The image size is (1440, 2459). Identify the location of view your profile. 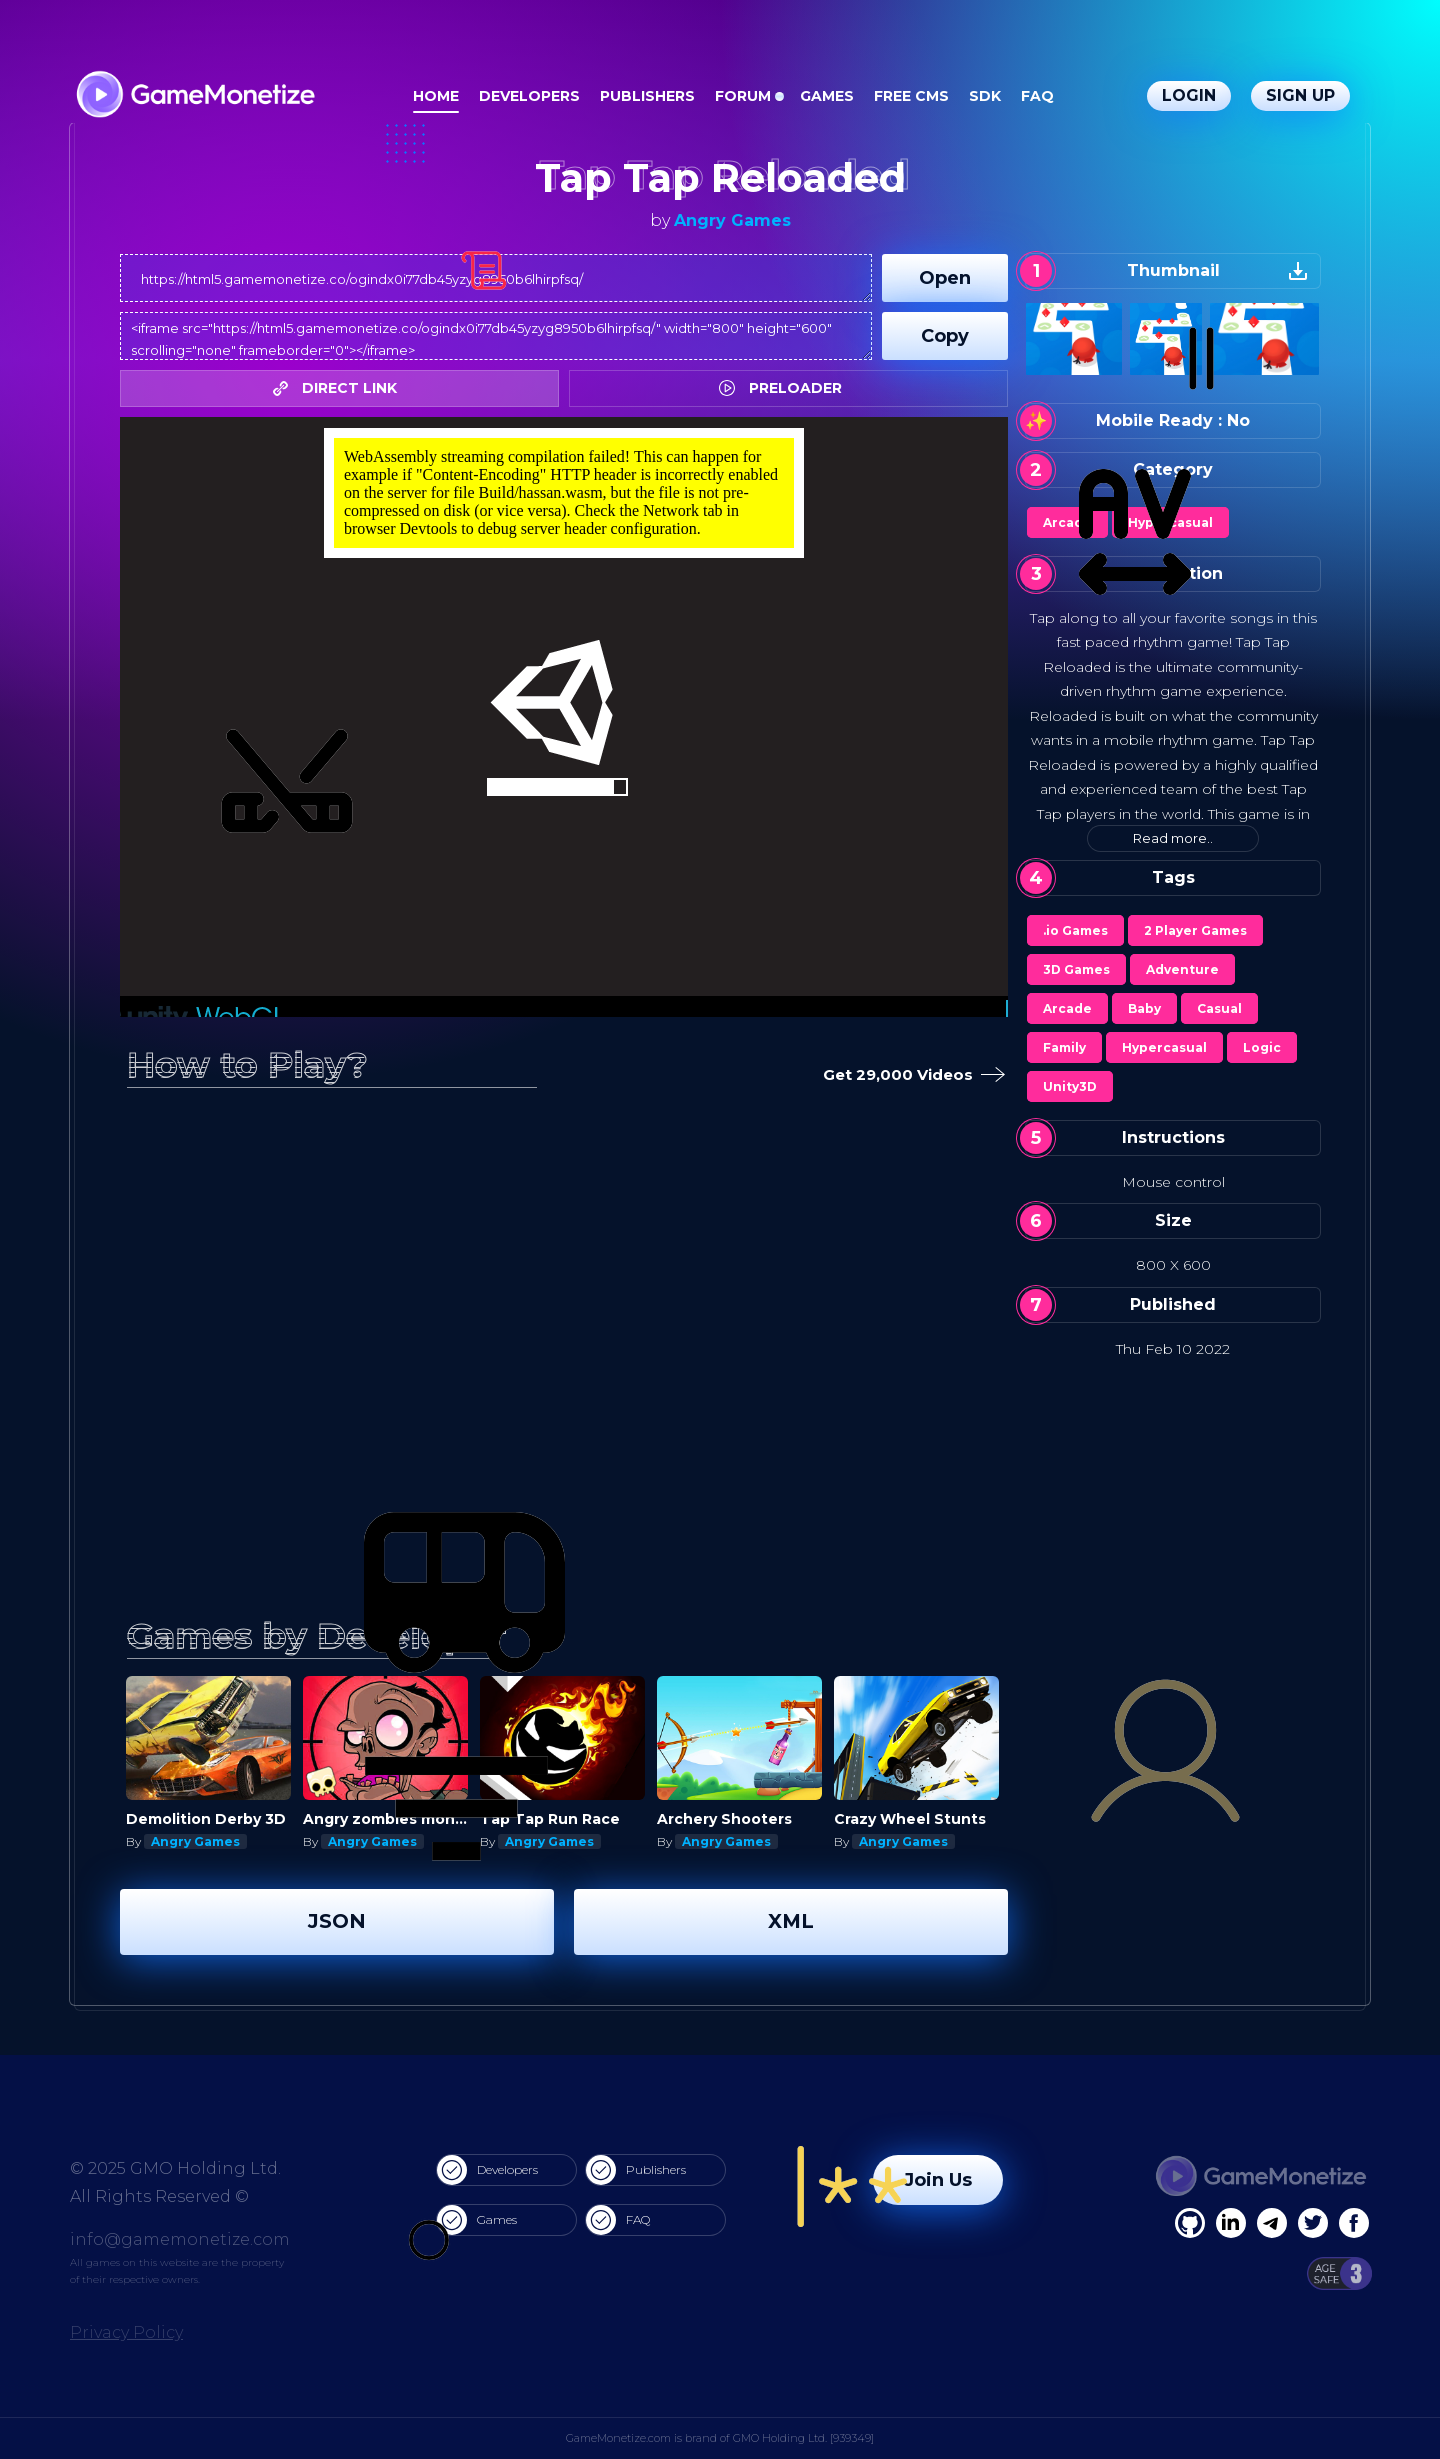
(1165, 1753).